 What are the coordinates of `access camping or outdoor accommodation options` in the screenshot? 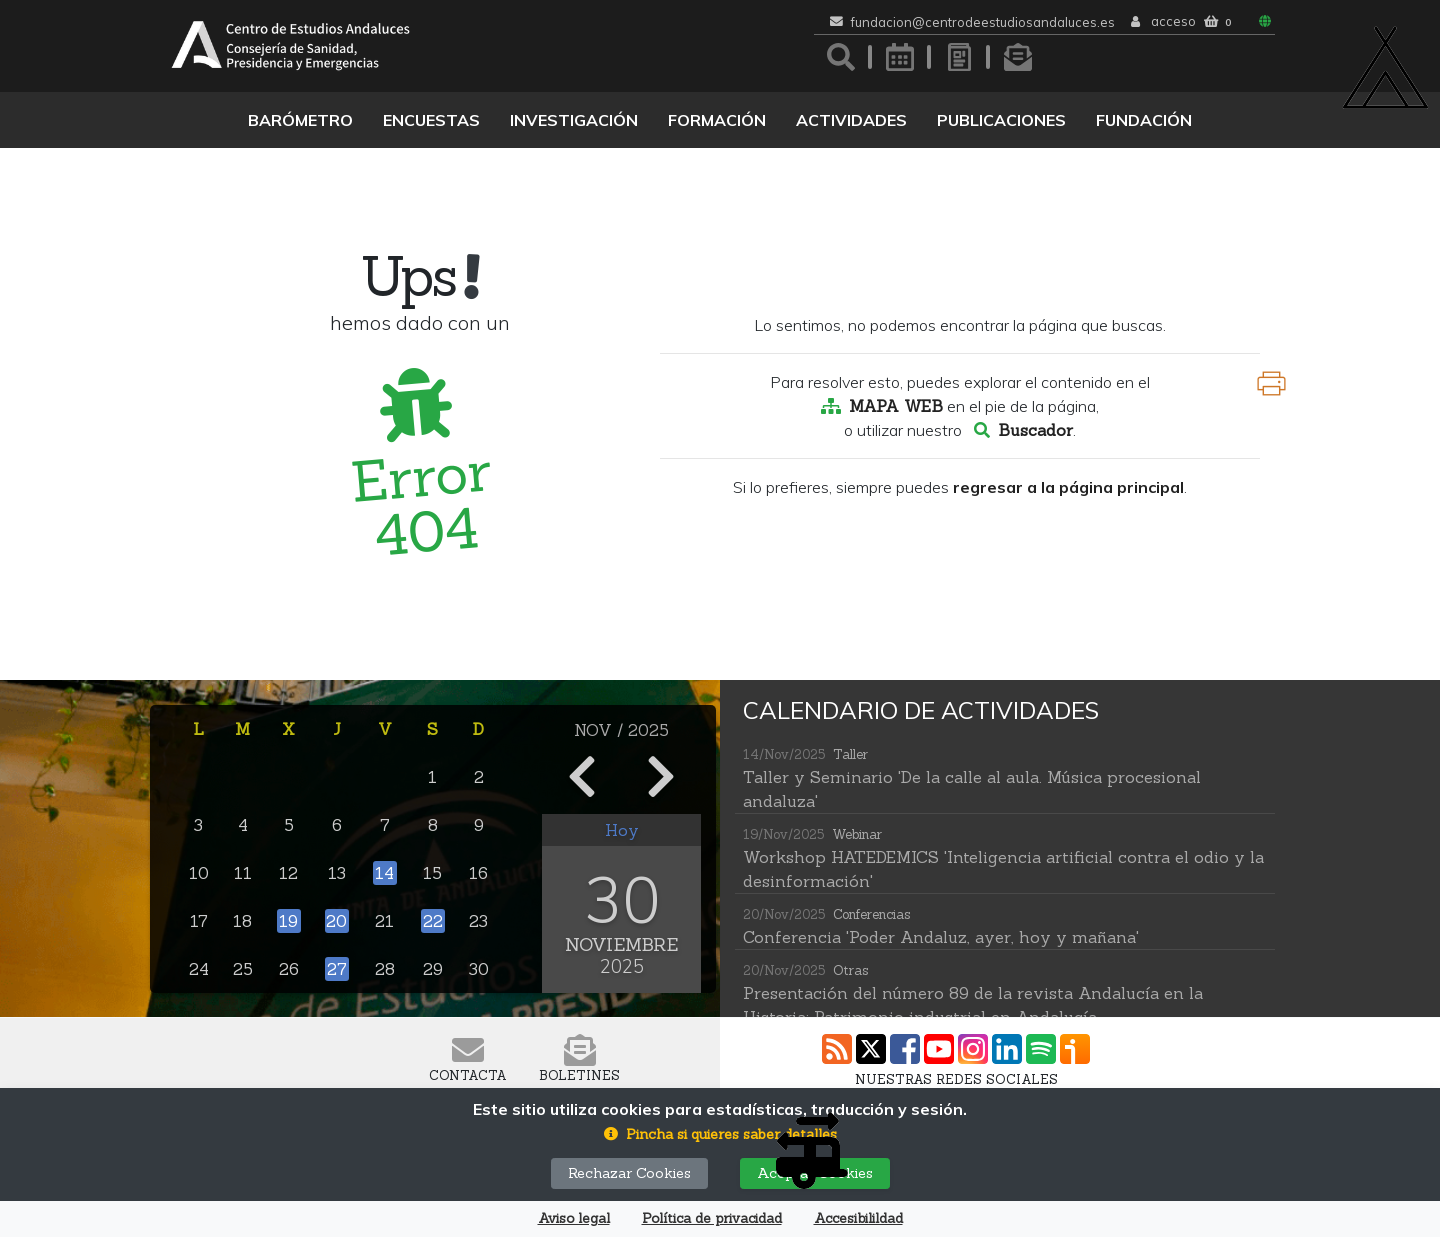 It's located at (1385, 72).